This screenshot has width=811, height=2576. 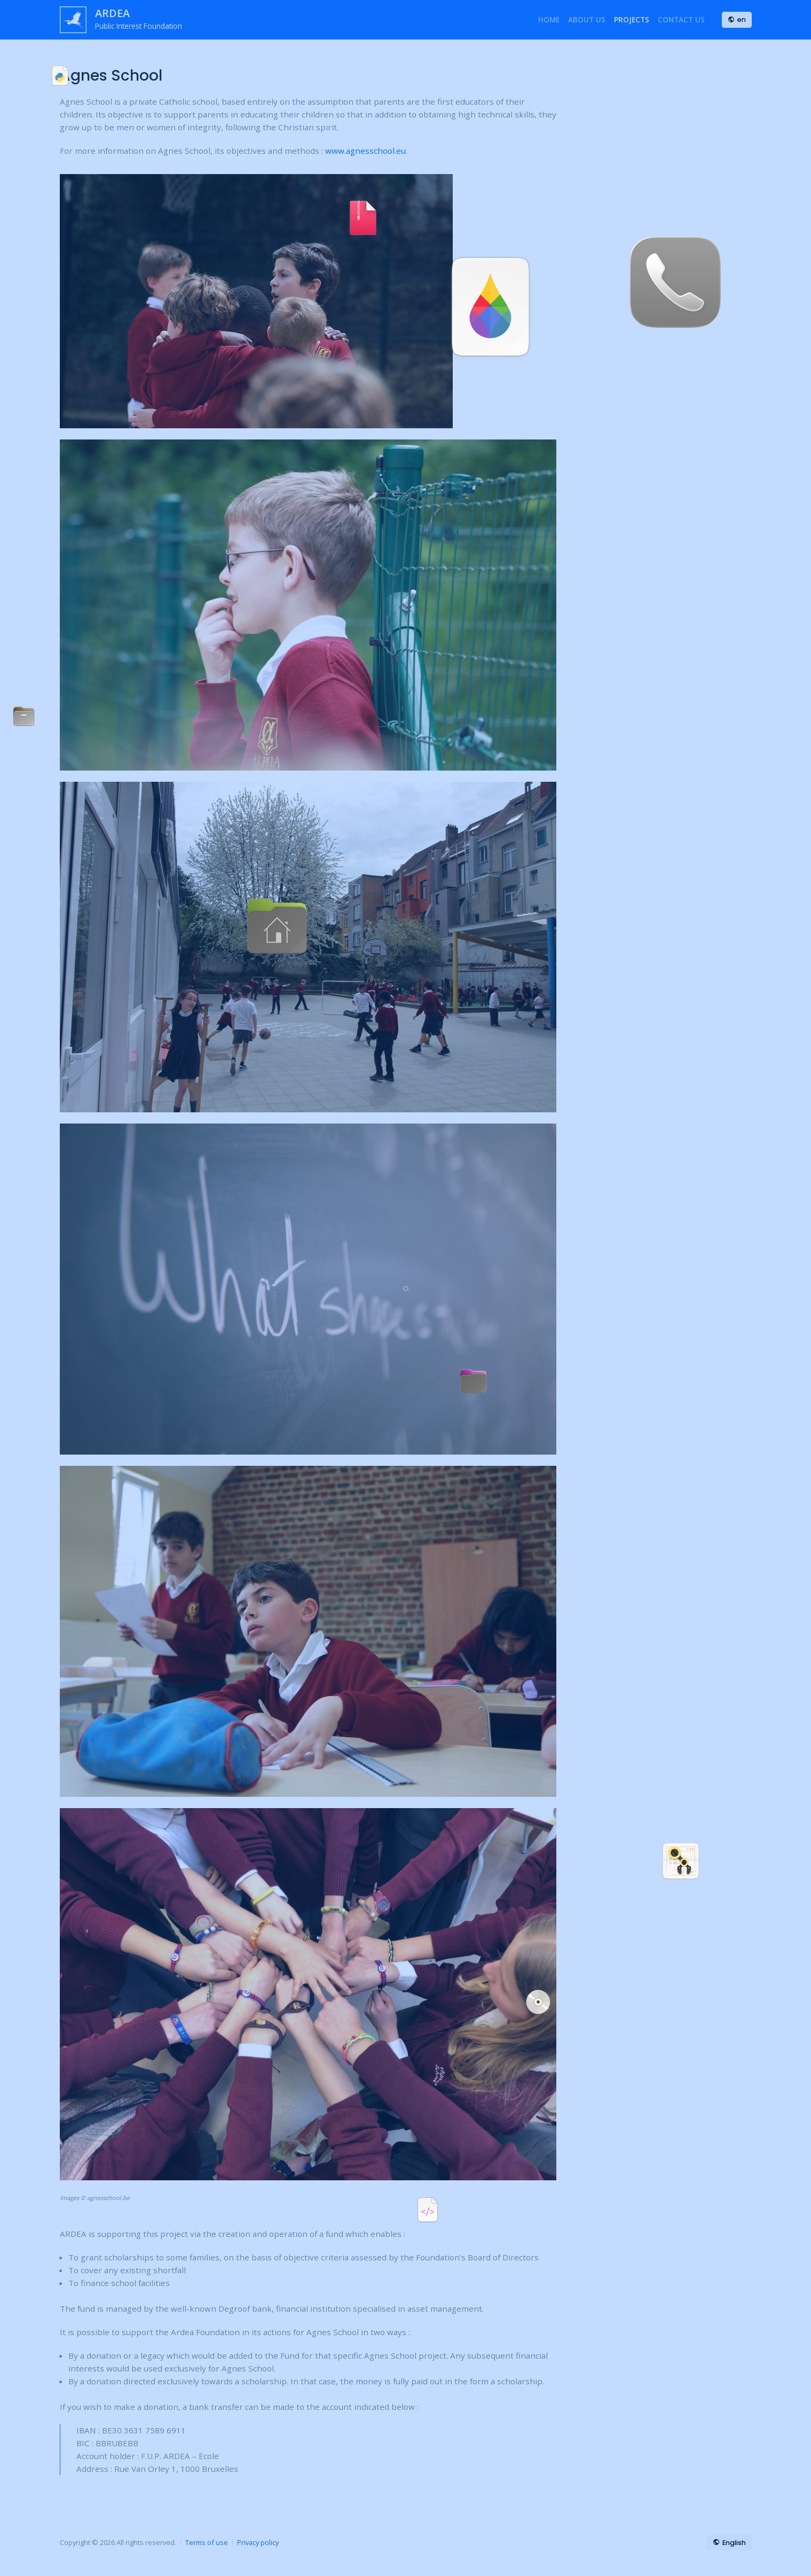 I want to click on open the phone app to make a call, so click(x=675, y=282).